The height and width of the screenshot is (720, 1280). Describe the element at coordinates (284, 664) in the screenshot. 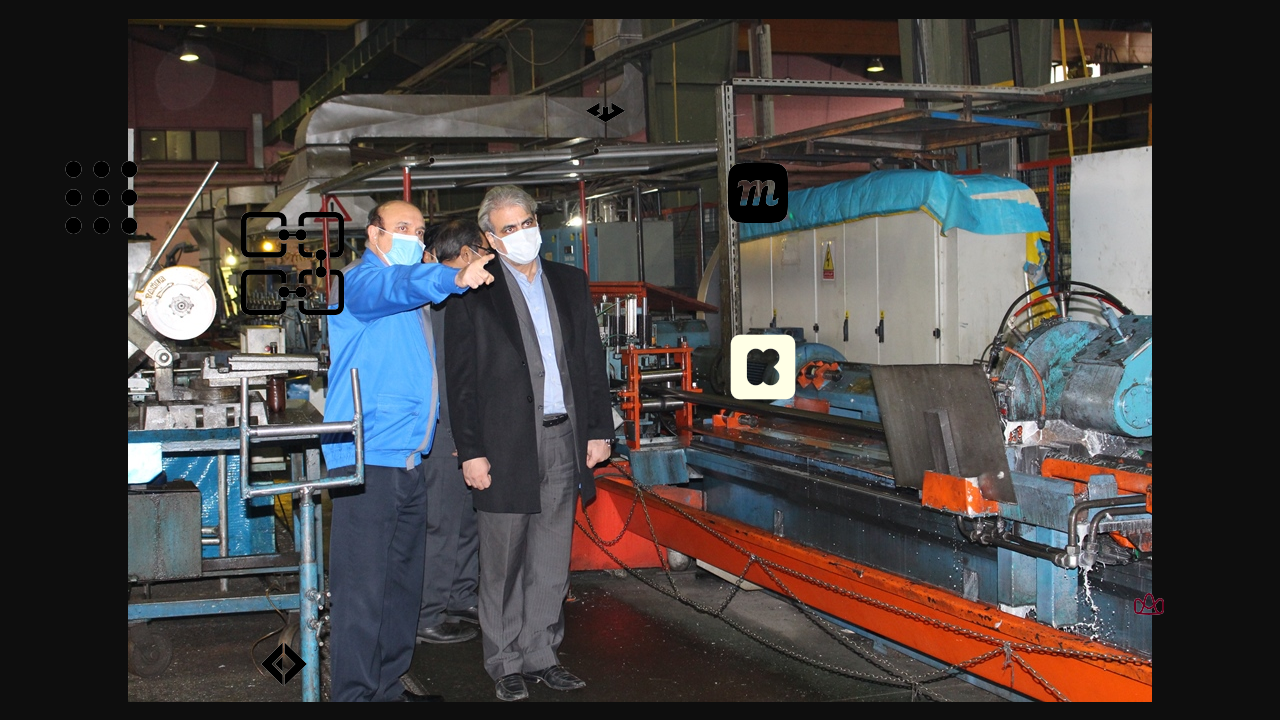

I see `indicates code written in F# programming language` at that location.